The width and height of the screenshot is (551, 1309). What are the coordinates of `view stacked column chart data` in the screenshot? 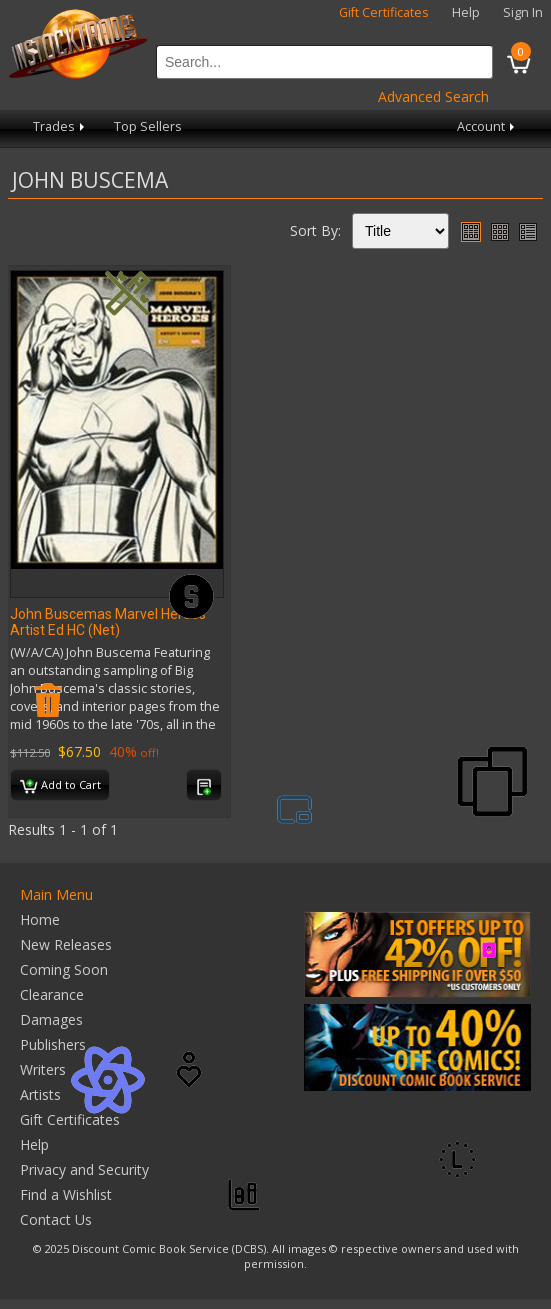 It's located at (244, 1195).